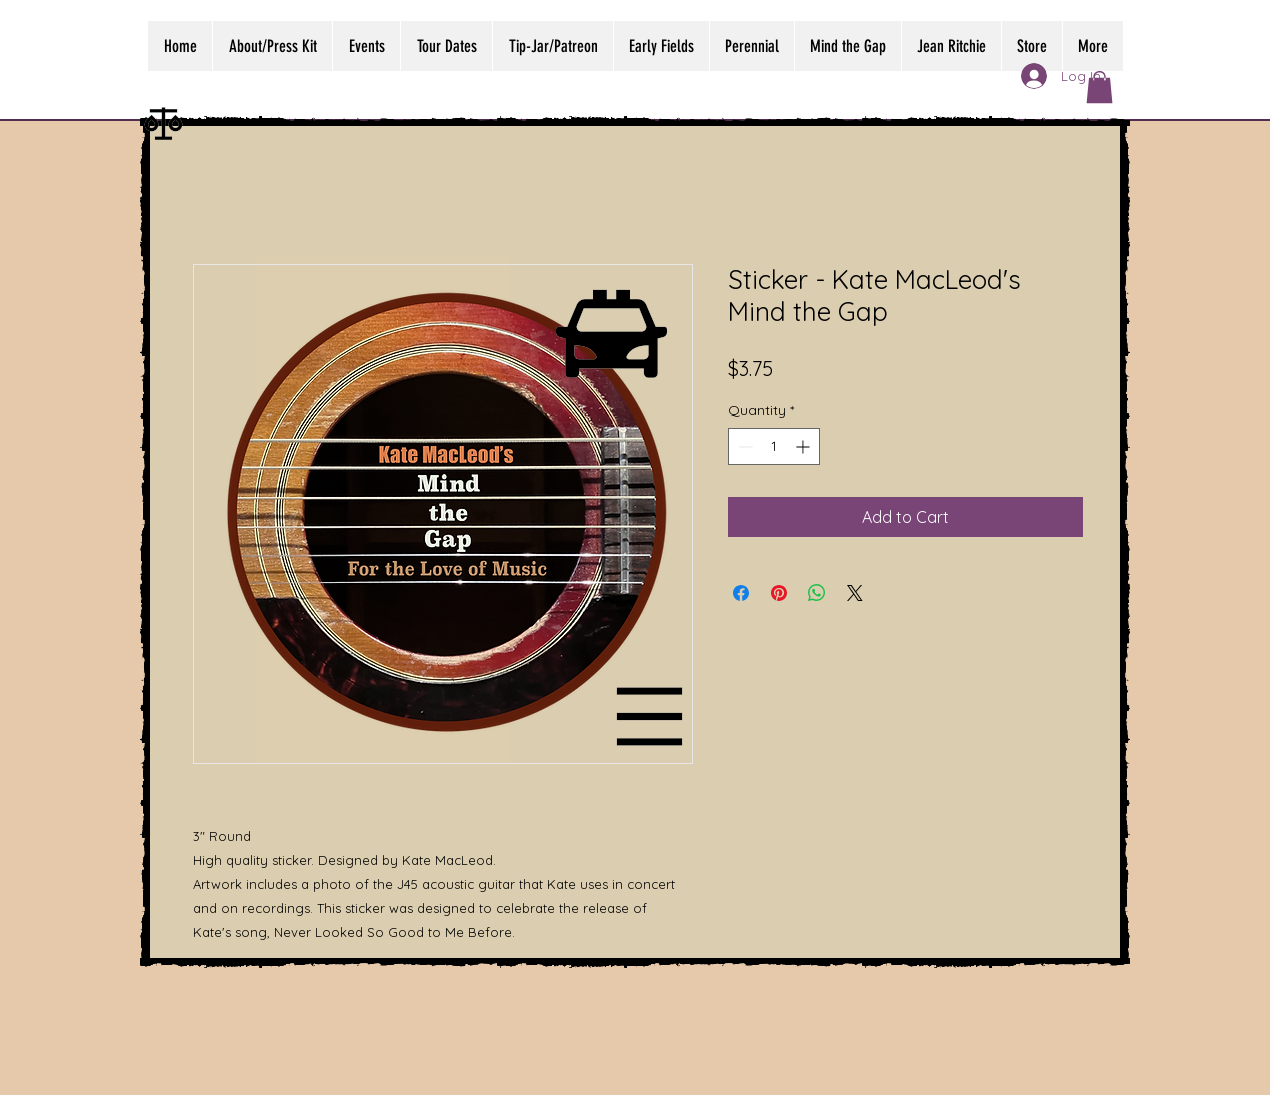 This screenshot has width=1270, height=1095. Describe the element at coordinates (611, 331) in the screenshot. I see `view nearby police stations or services` at that location.